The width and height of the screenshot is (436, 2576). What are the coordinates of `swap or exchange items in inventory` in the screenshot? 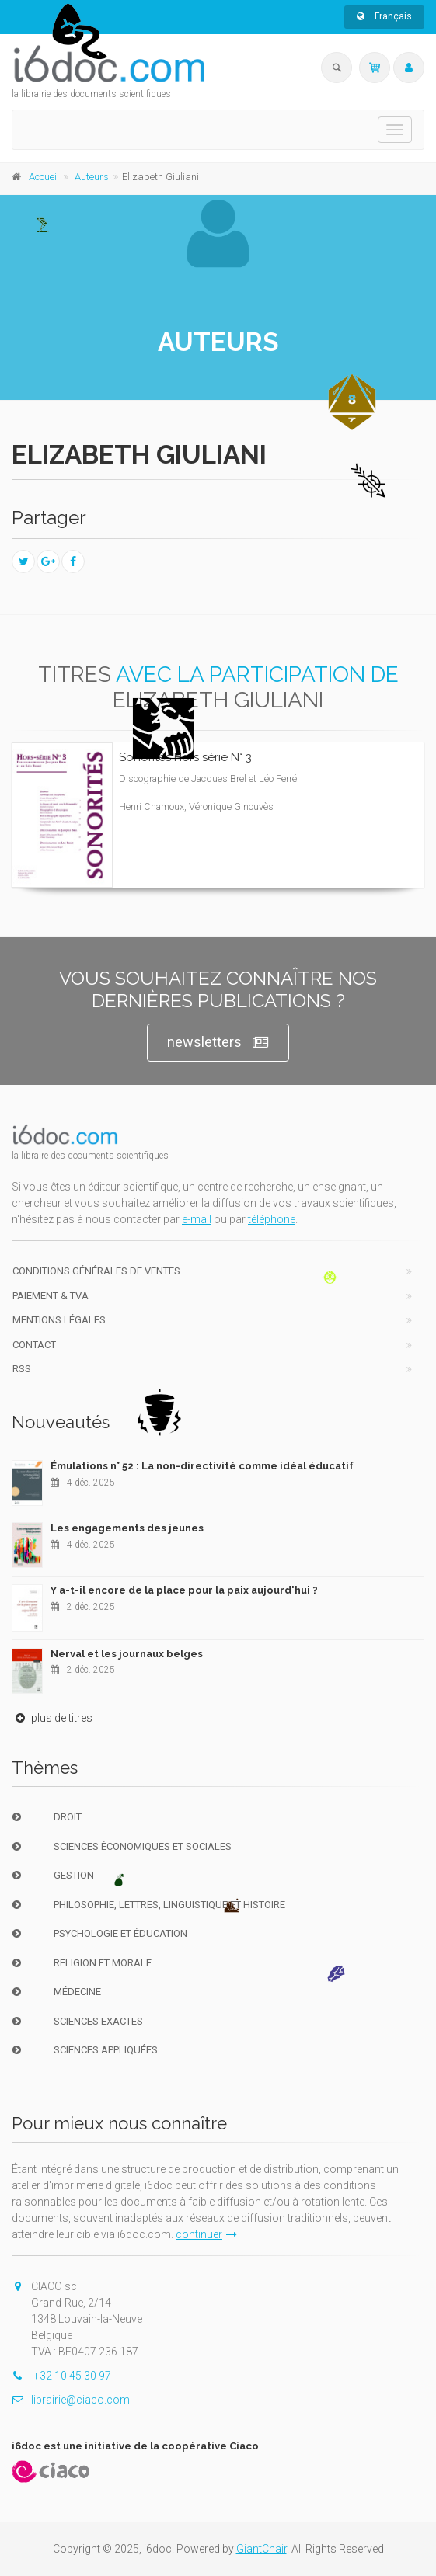 It's located at (119, 1879).